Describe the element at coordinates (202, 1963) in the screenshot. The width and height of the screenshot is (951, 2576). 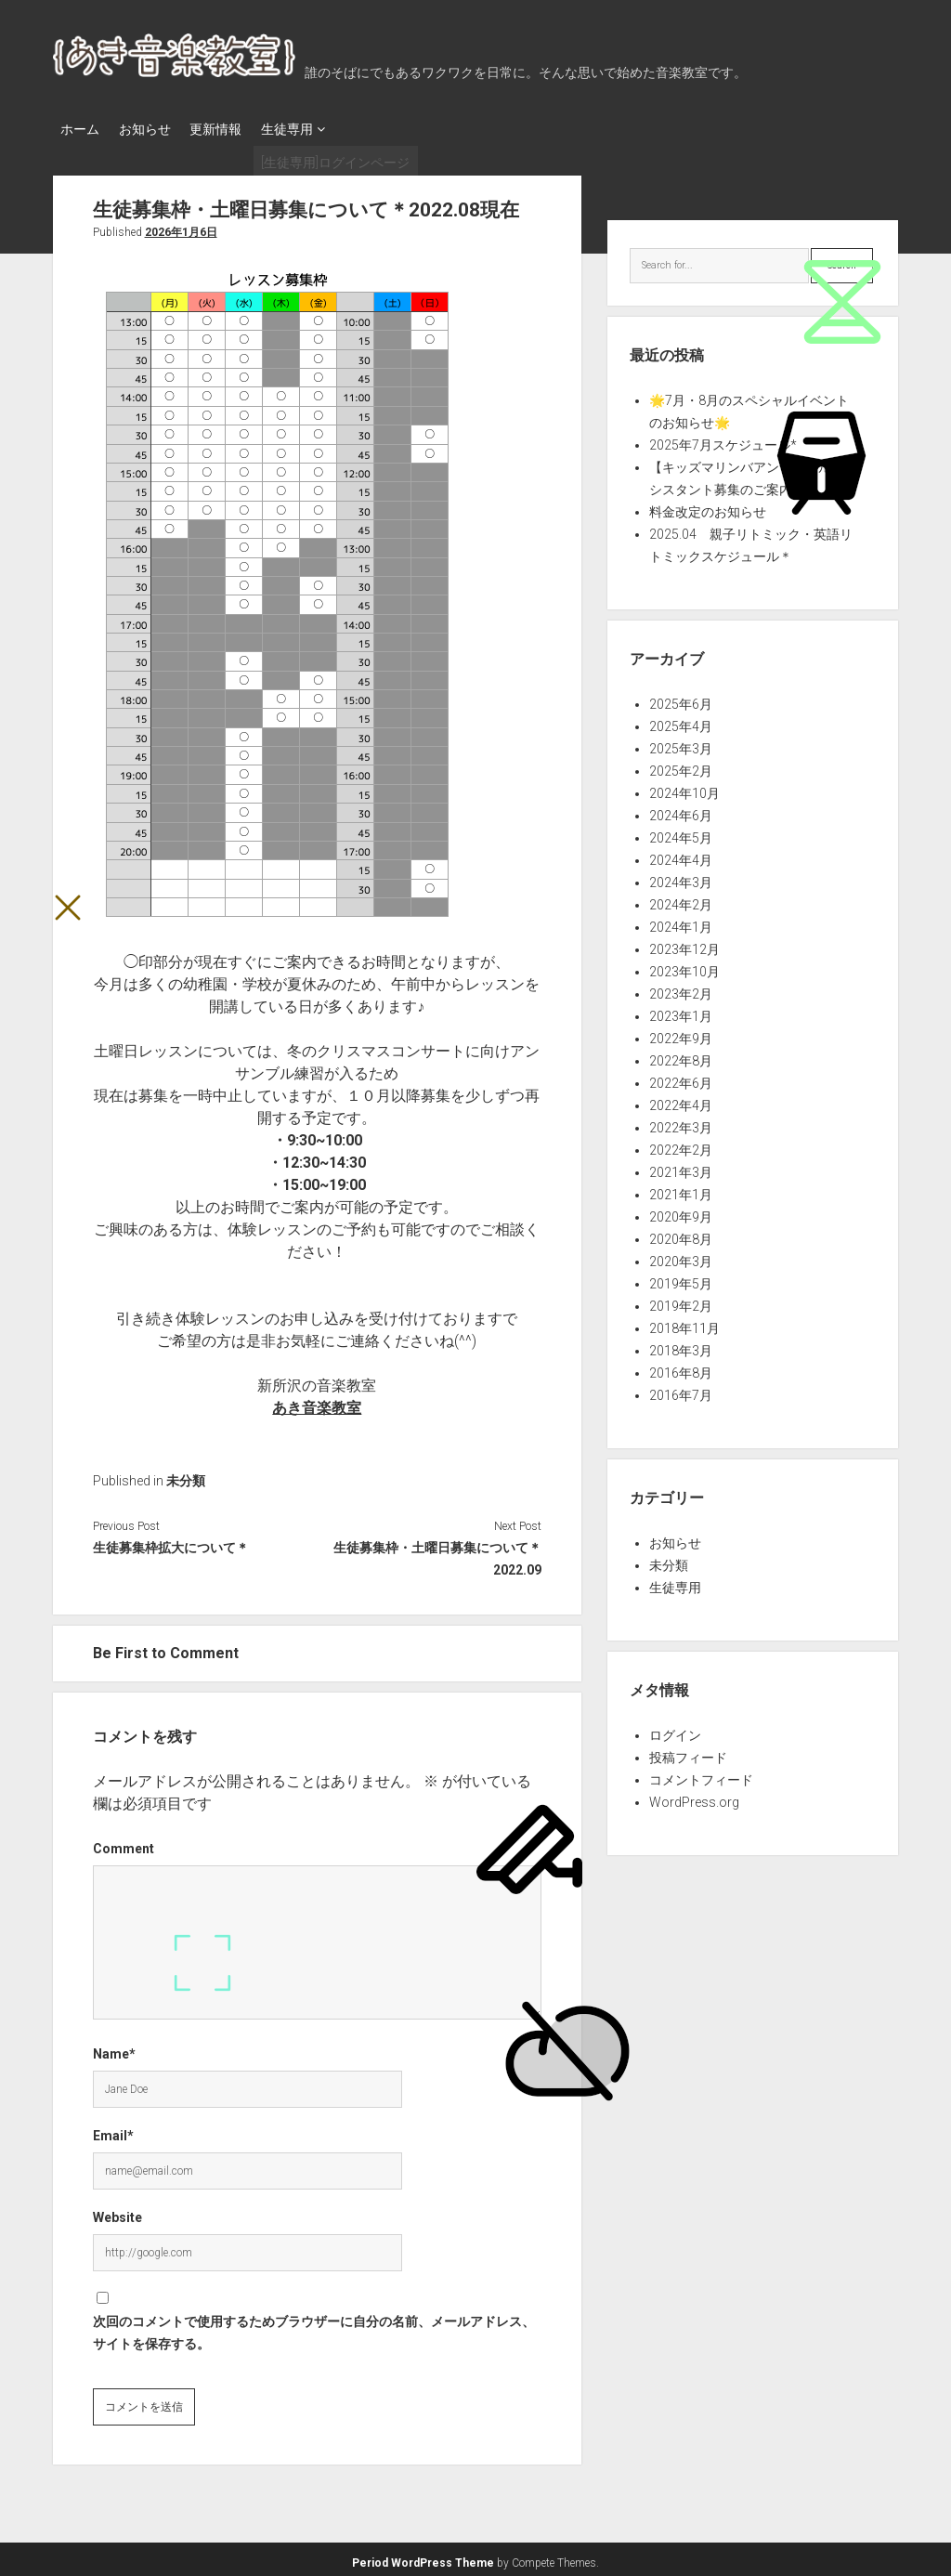
I see `expand to fullscreen mode` at that location.